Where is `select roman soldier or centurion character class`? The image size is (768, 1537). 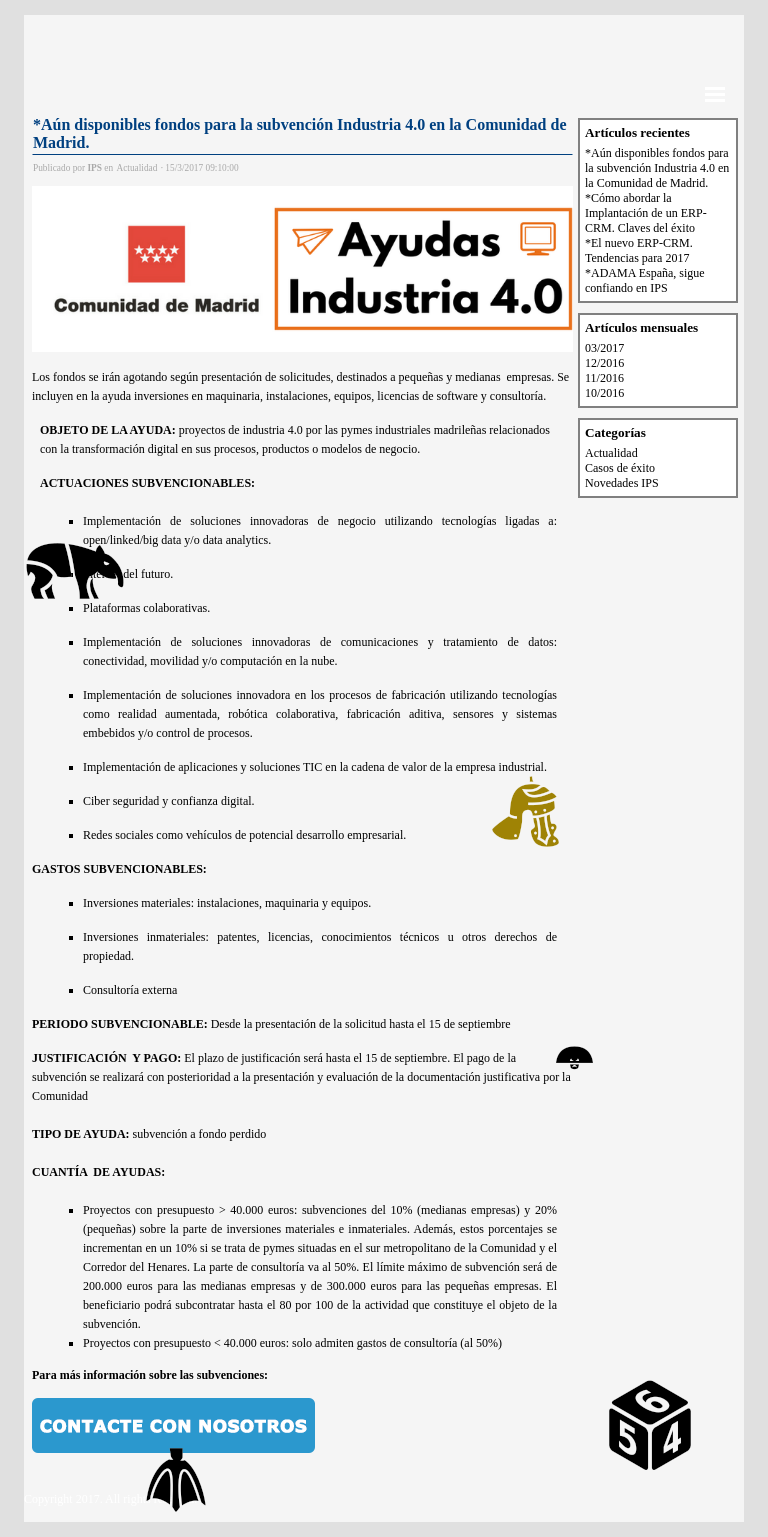 select roman soldier or centurion character class is located at coordinates (525, 811).